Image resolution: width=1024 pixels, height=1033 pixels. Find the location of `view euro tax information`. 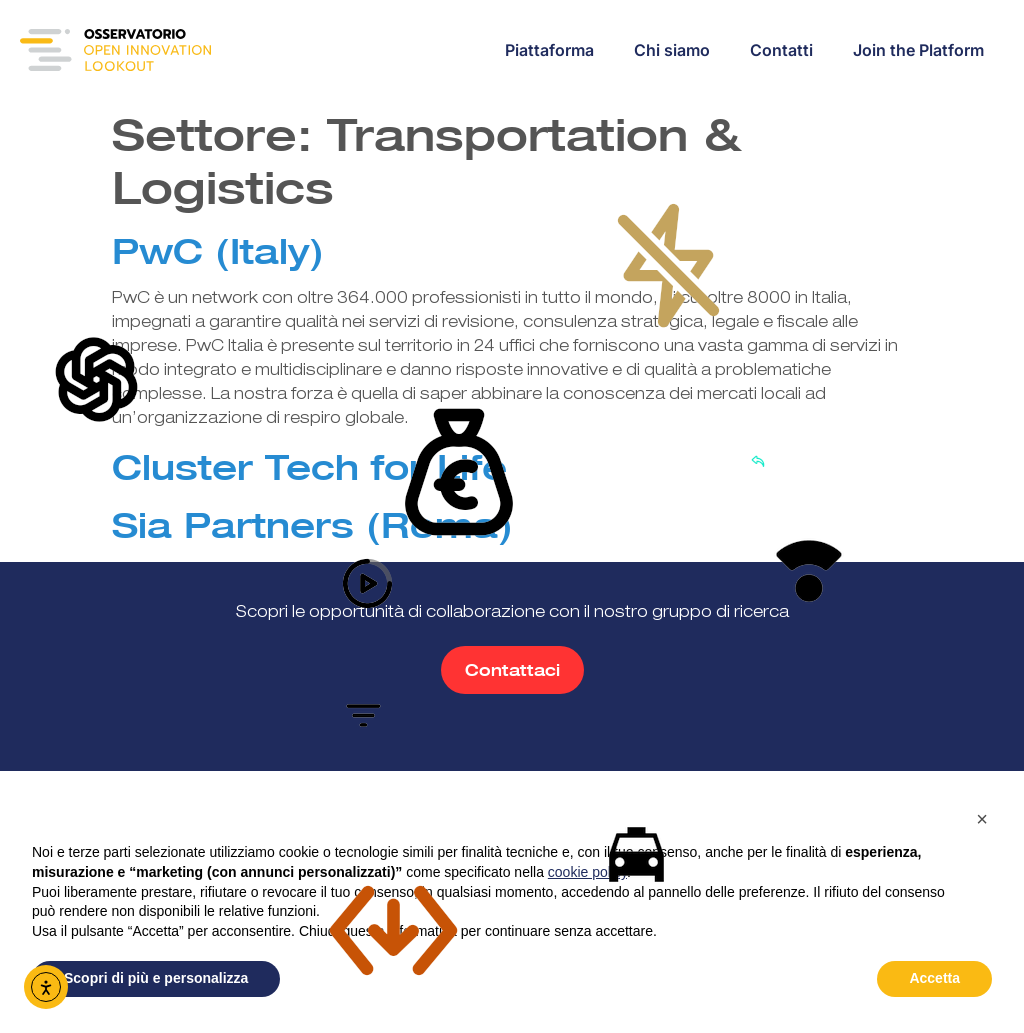

view euro tax information is located at coordinates (459, 472).